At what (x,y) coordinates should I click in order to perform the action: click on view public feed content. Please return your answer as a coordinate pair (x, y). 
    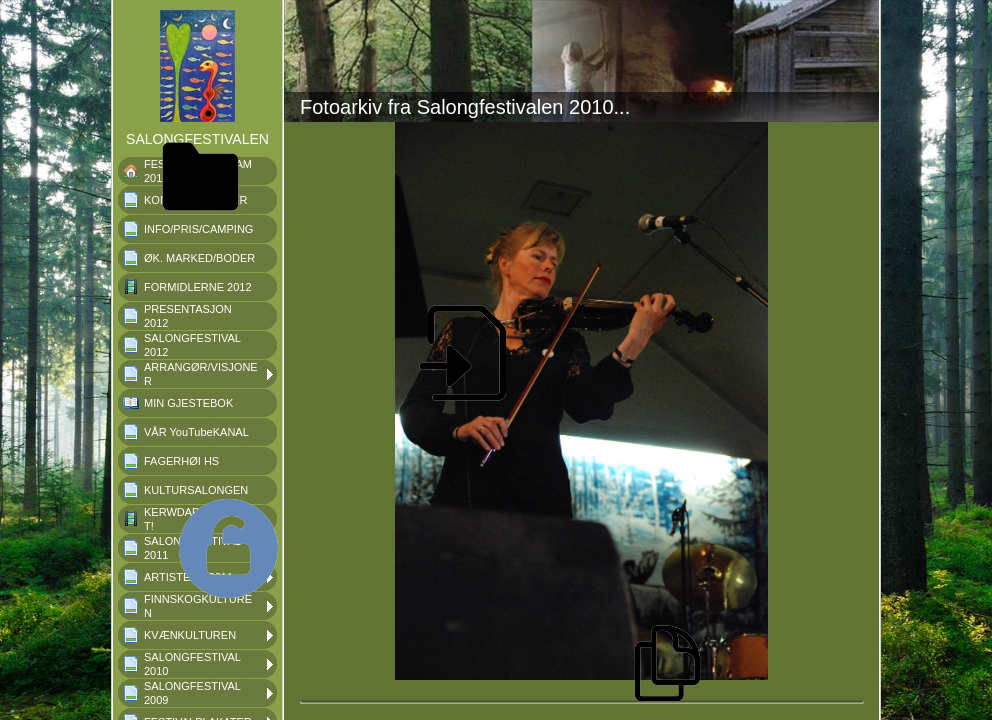
    Looking at the image, I should click on (228, 548).